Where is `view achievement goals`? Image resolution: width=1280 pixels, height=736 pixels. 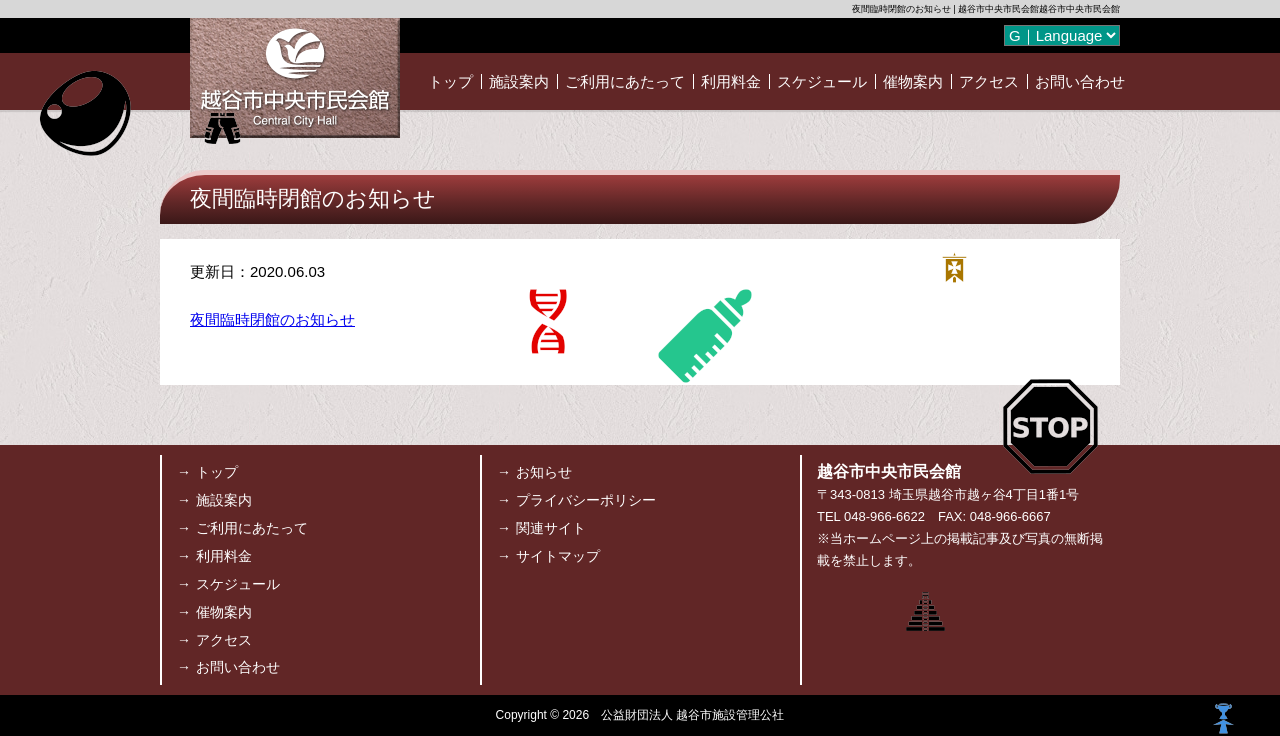 view achievement goals is located at coordinates (1223, 718).